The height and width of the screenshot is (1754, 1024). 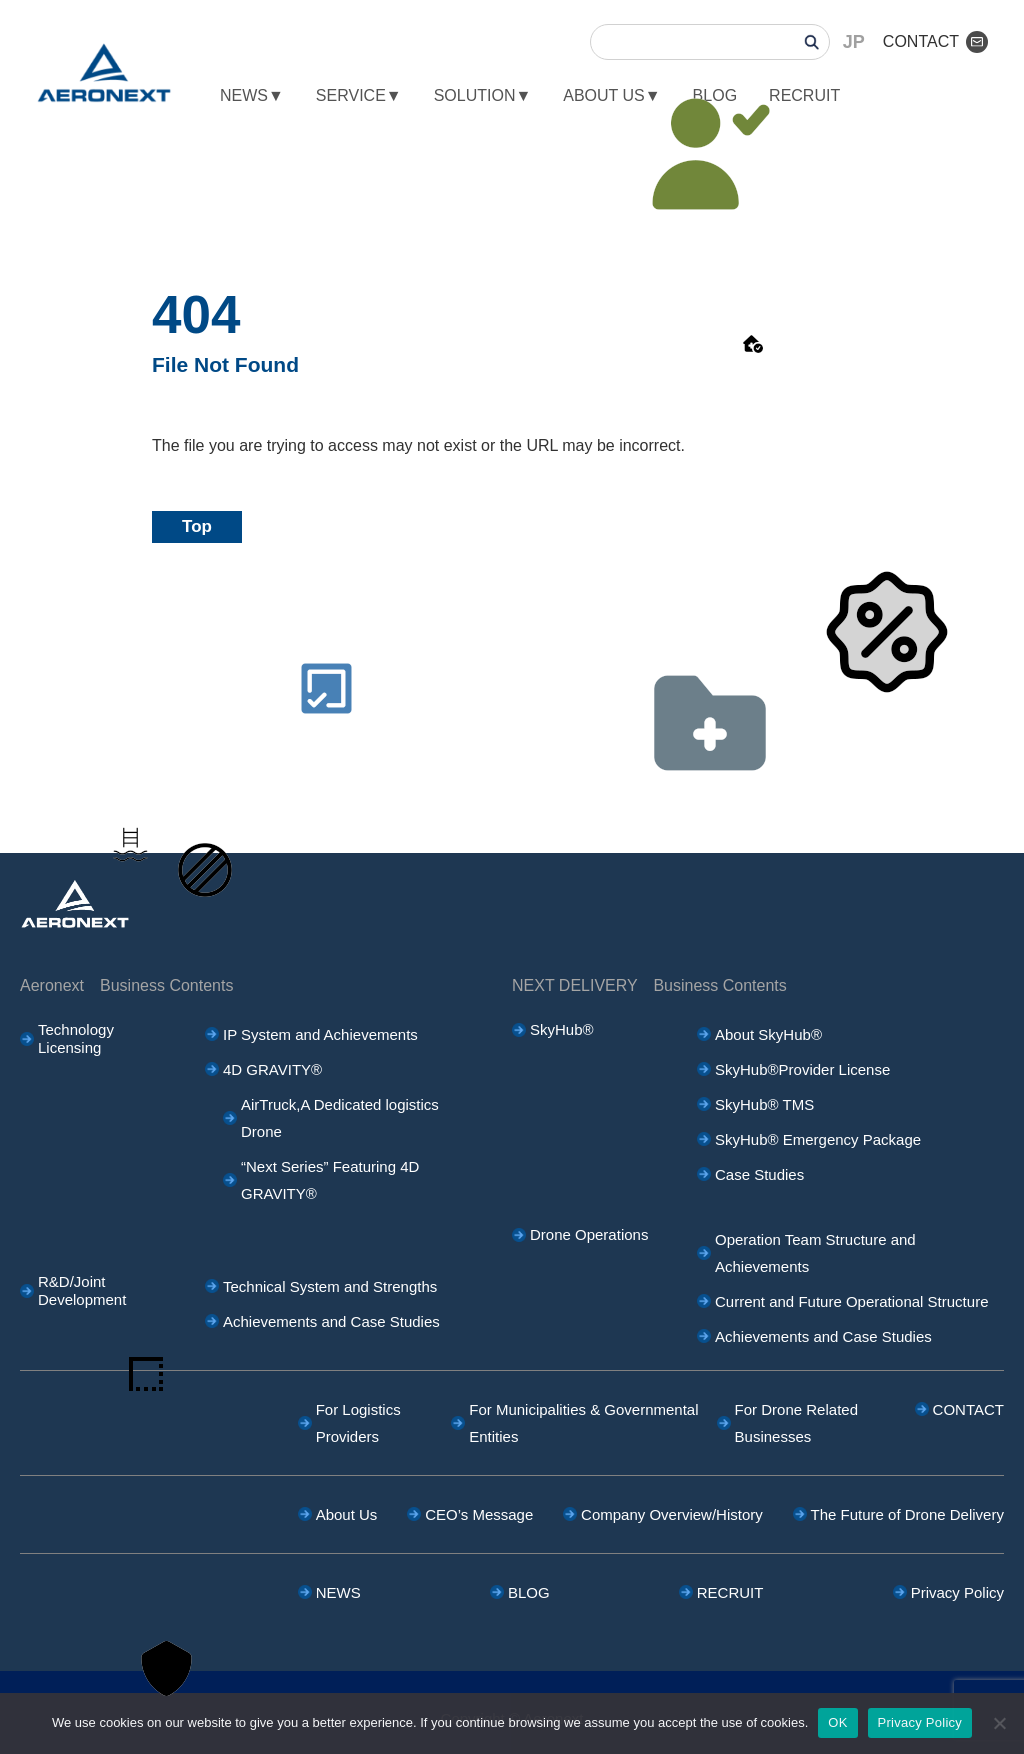 I want to click on mark task as complete, so click(x=326, y=688).